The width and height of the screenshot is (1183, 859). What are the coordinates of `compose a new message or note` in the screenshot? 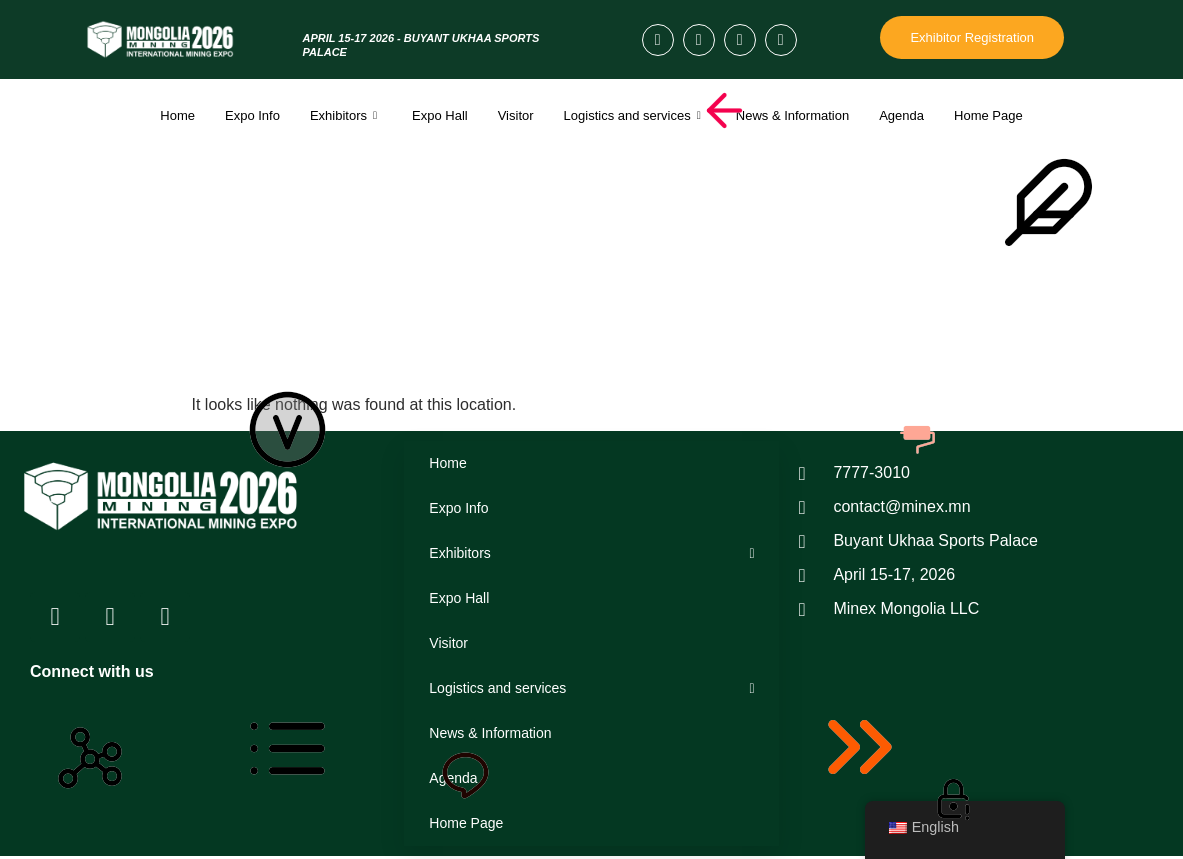 It's located at (1048, 202).